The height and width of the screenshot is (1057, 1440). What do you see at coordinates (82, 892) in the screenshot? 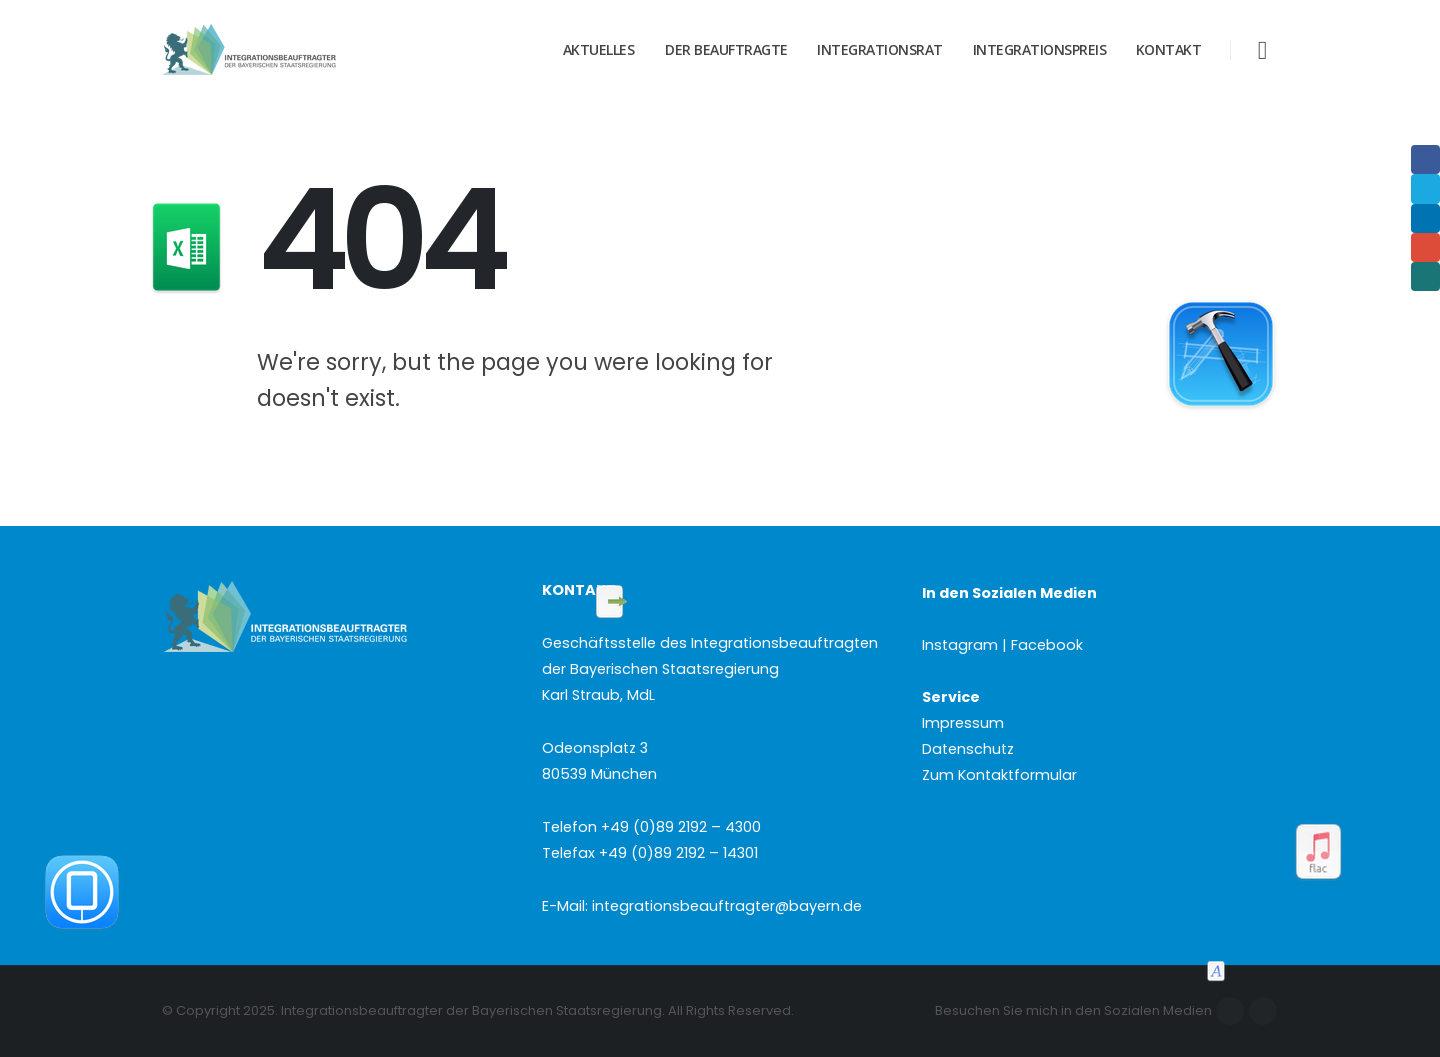
I see `preview files or documents quickly` at bounding box center [82, 892].